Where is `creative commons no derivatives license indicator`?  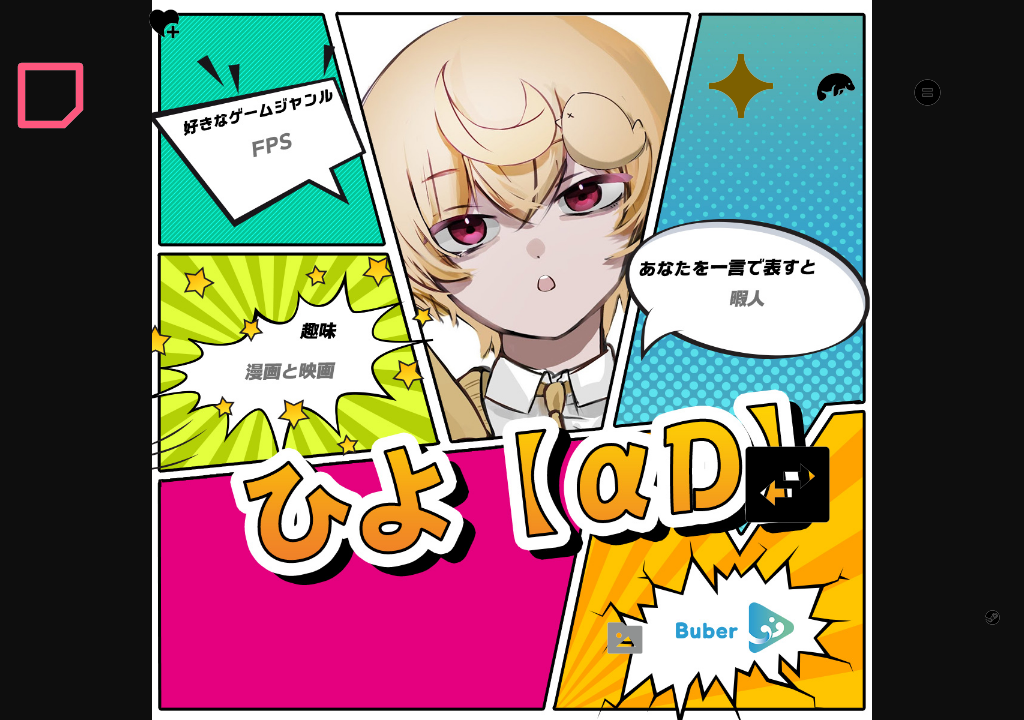 creative commons no derivatives license indicator is located at coordinates (927, 92).